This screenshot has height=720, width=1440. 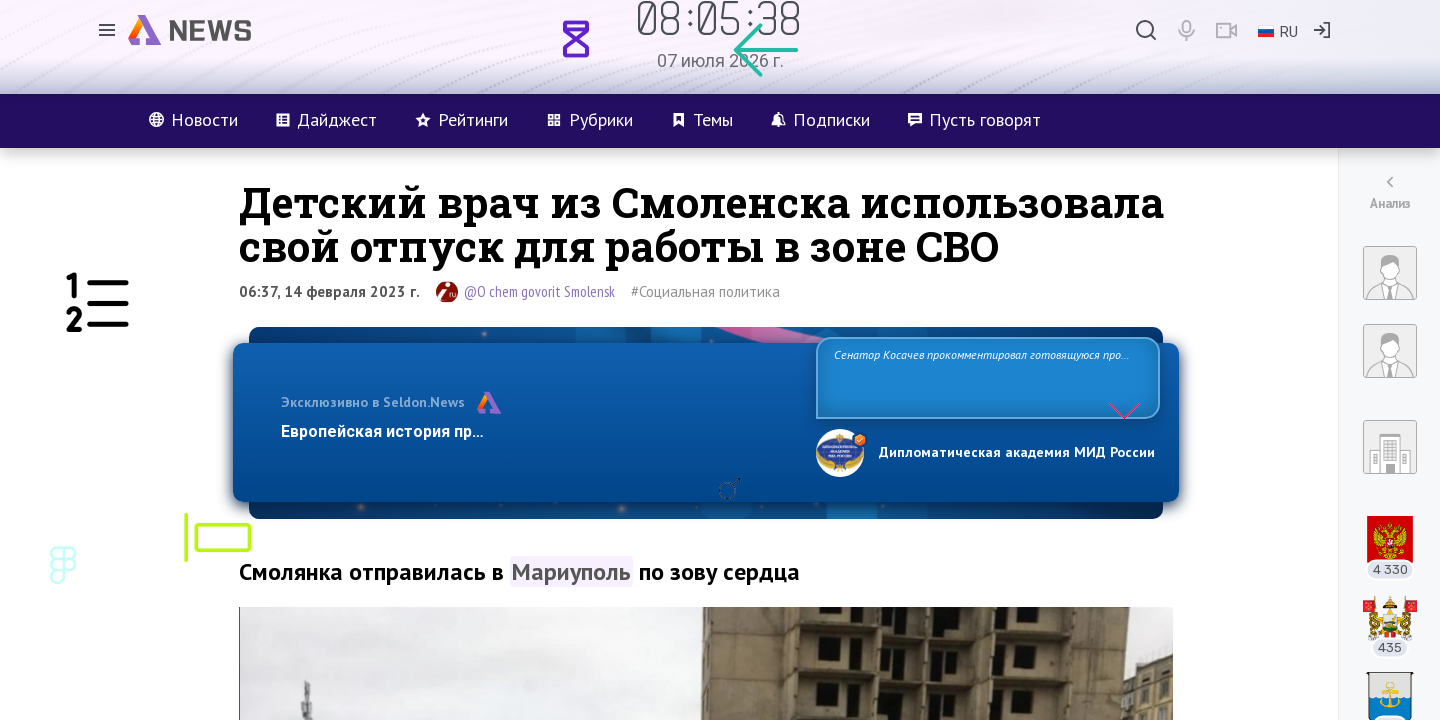 I want to click on indicates a timer or countdown just started, so click(x=576, y=39).